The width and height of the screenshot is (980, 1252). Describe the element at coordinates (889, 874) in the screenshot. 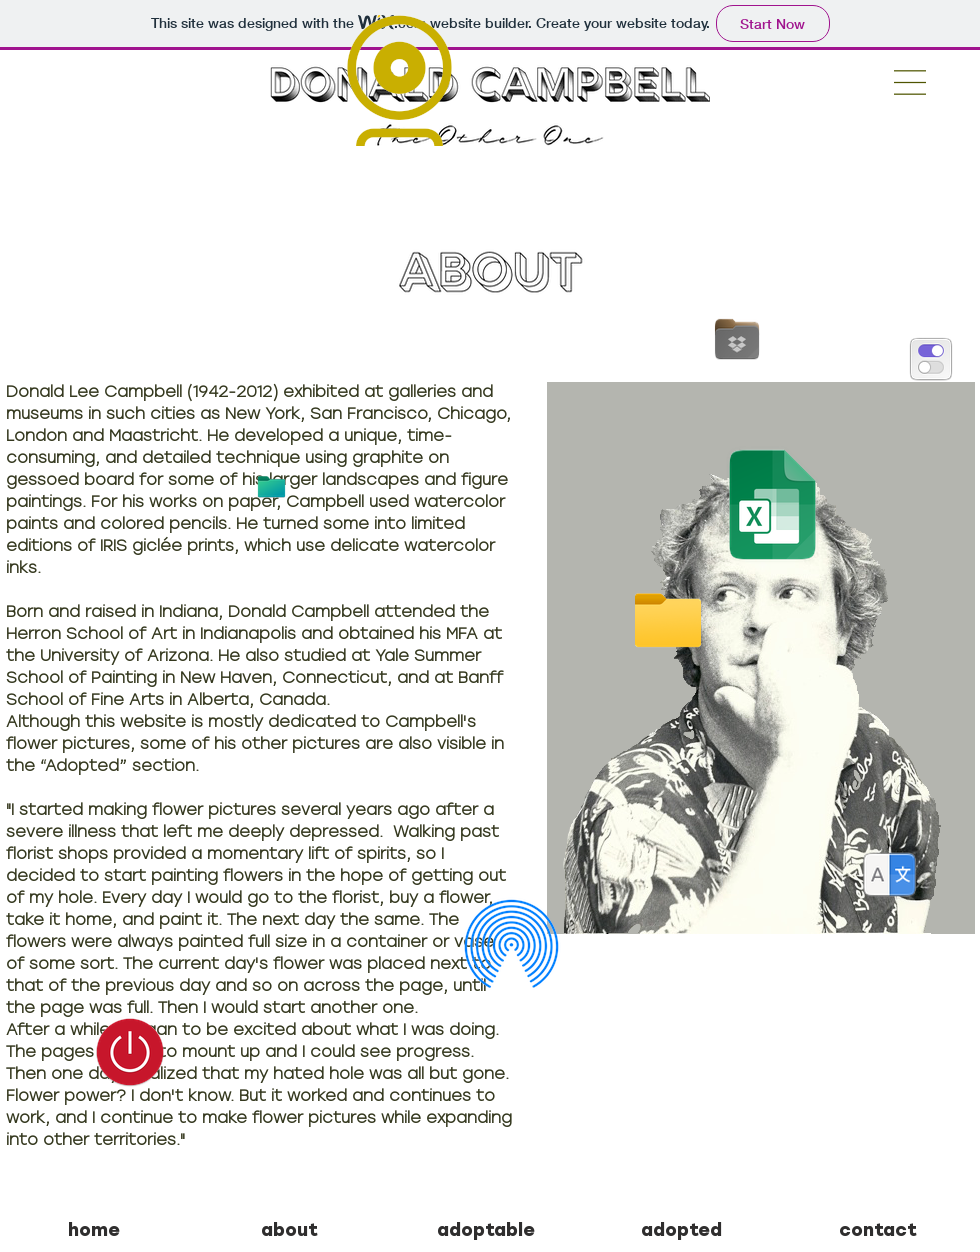

I see `access language and region settings` at that location.